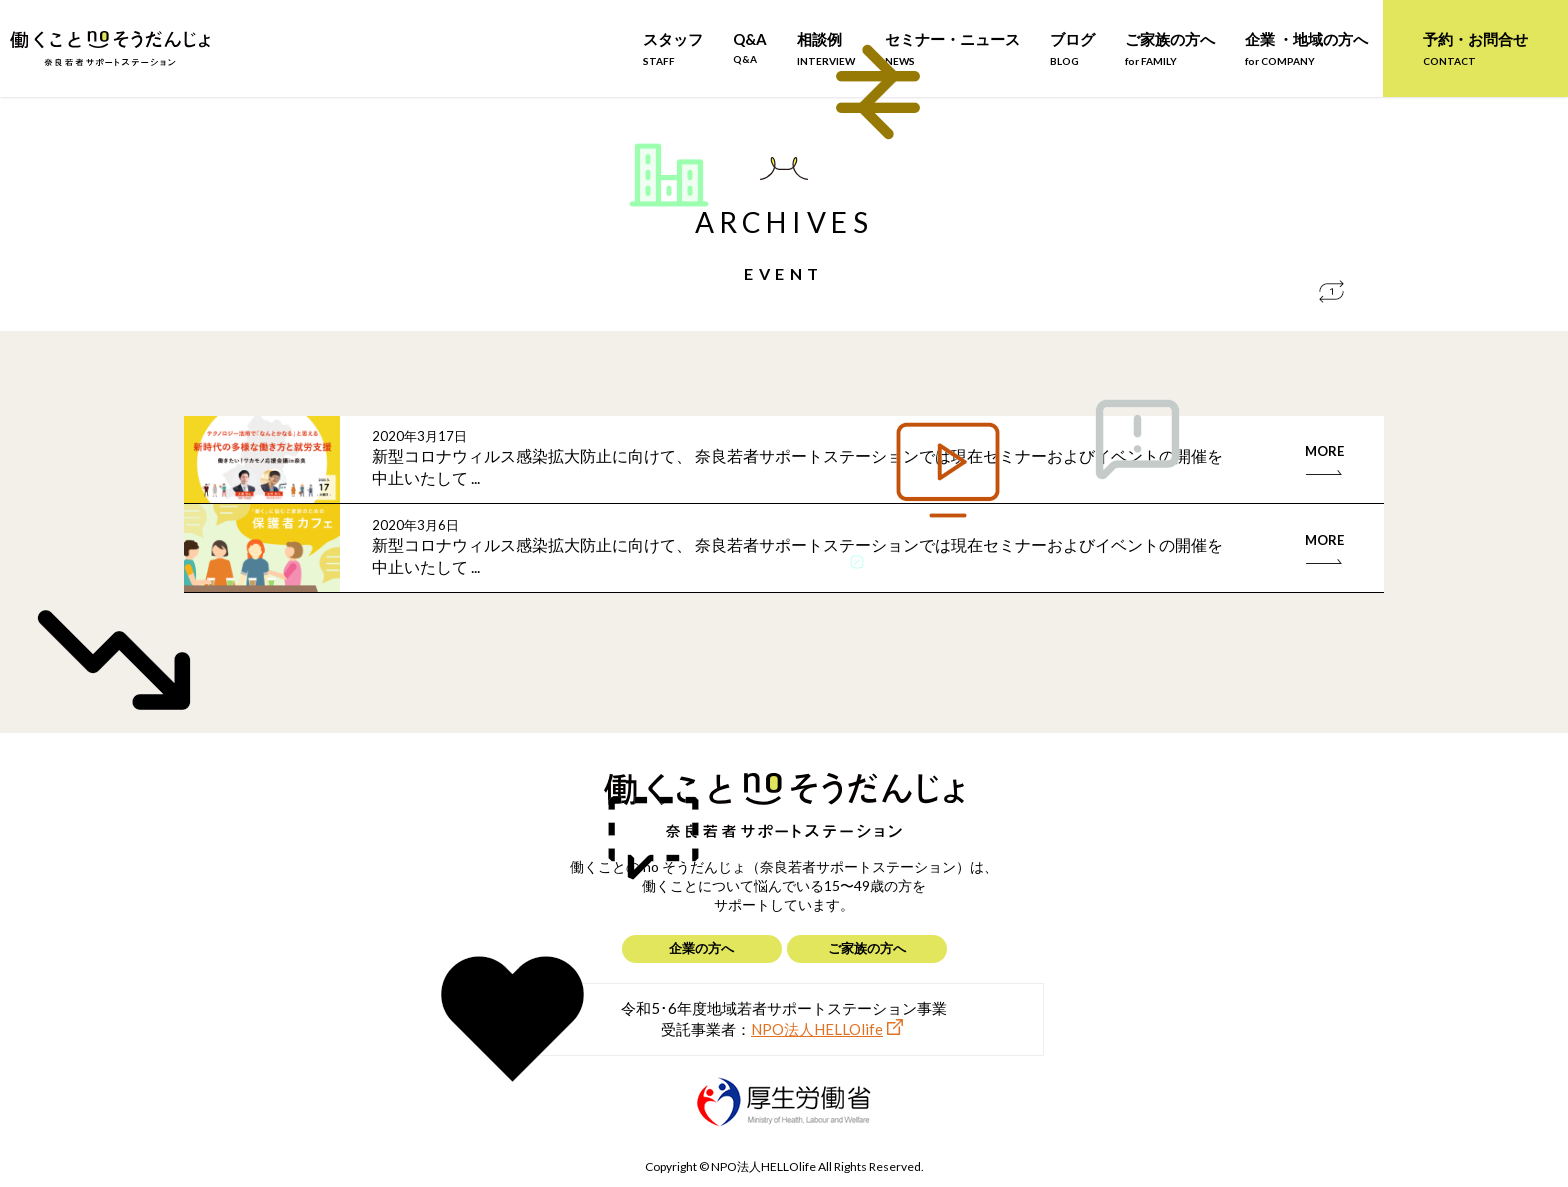 The image size is (1568, 1187). I want to click on message contains a warning or alert, so click(1137, 437).